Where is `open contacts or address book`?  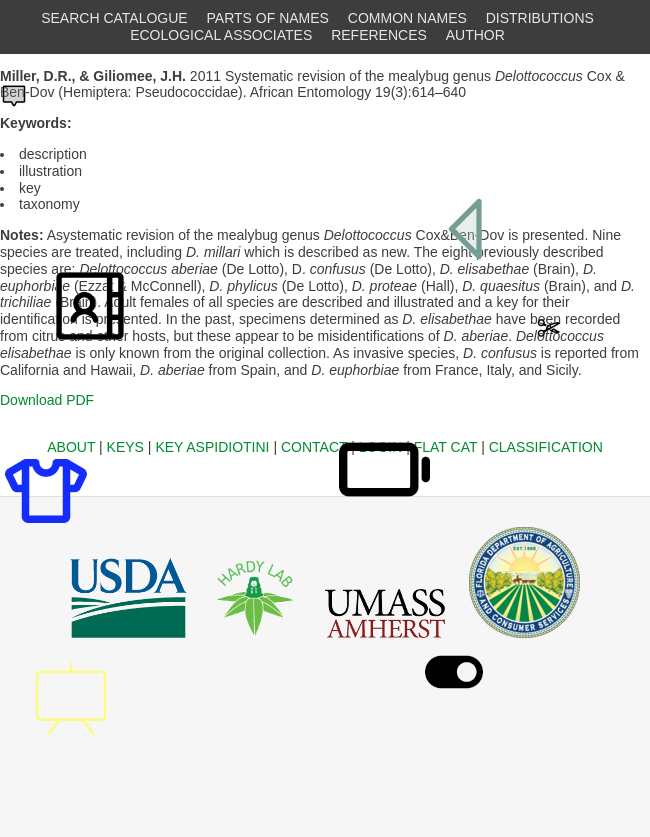 open contacts or address book is located at coordinates (90, 306).